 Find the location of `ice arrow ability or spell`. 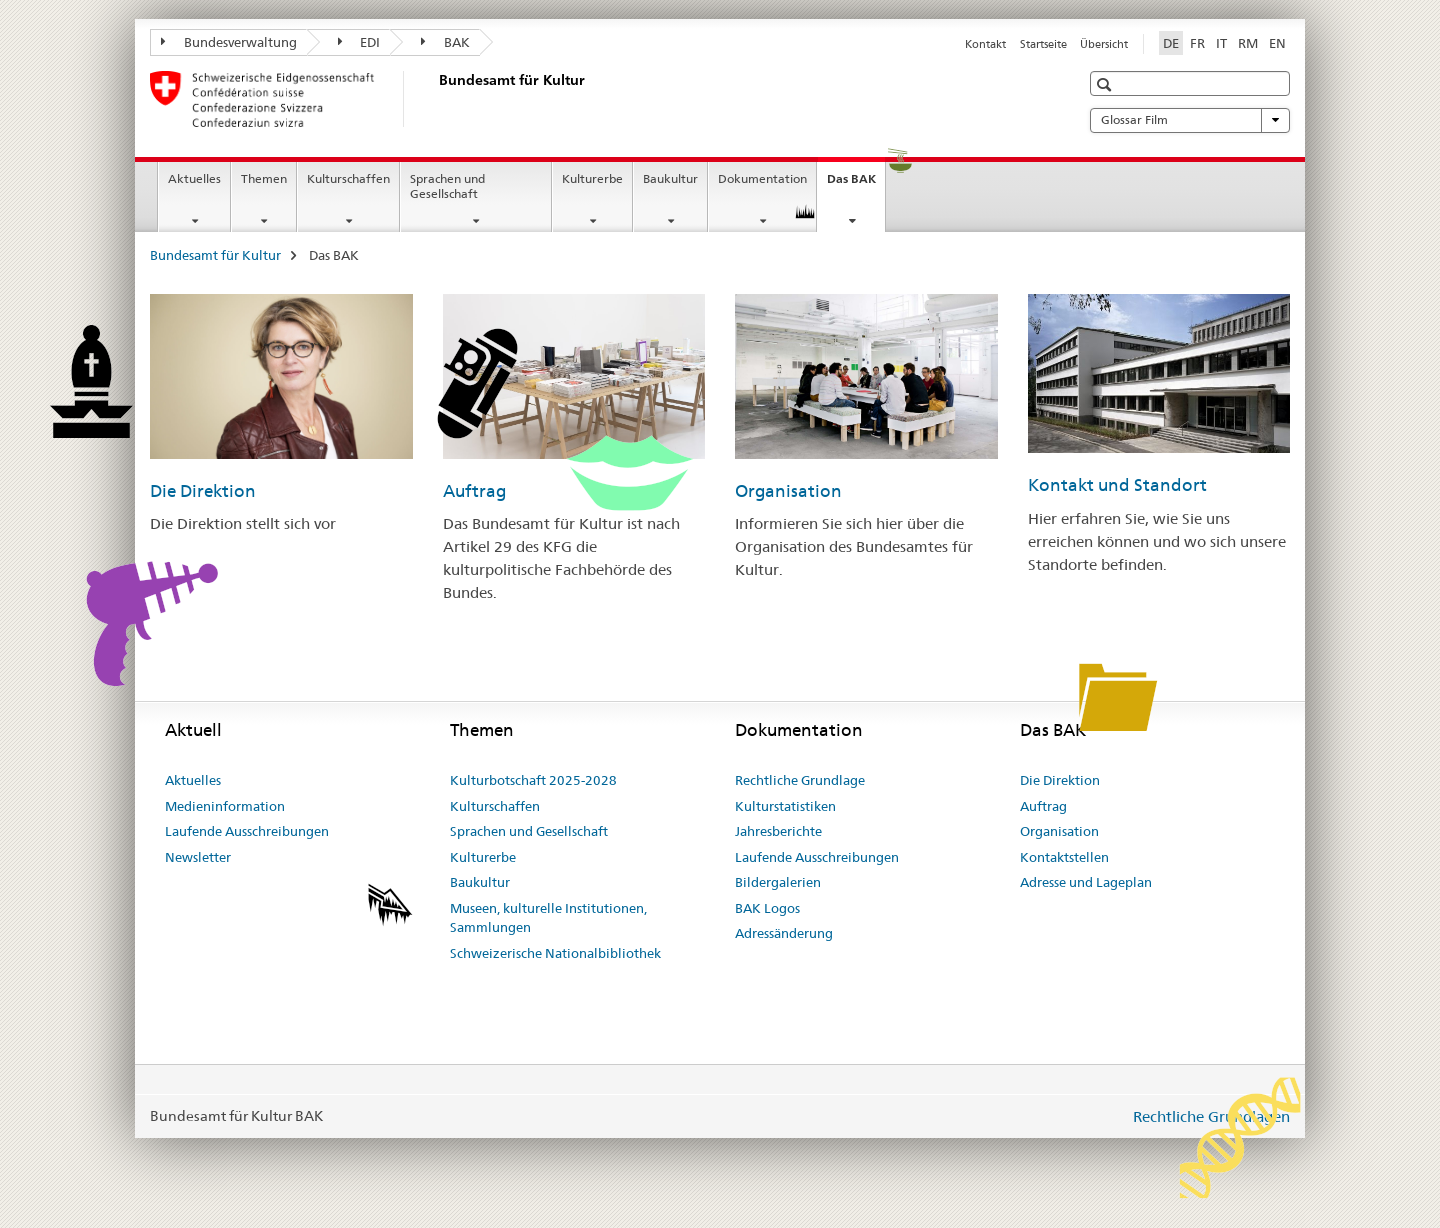

ice arrow ability or spell is located at coordinates (390, 904).